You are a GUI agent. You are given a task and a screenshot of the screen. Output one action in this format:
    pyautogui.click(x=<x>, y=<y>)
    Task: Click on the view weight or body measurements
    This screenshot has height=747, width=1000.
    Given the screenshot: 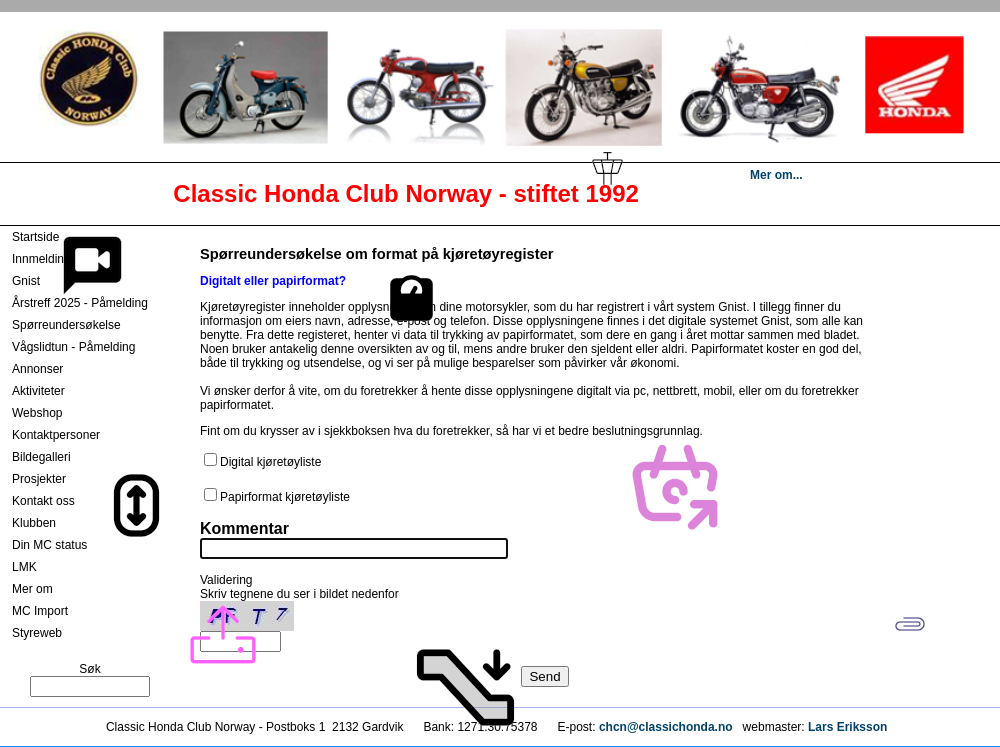 What is the action you would take?
    pyautogui.click(x=411, y=299)
    